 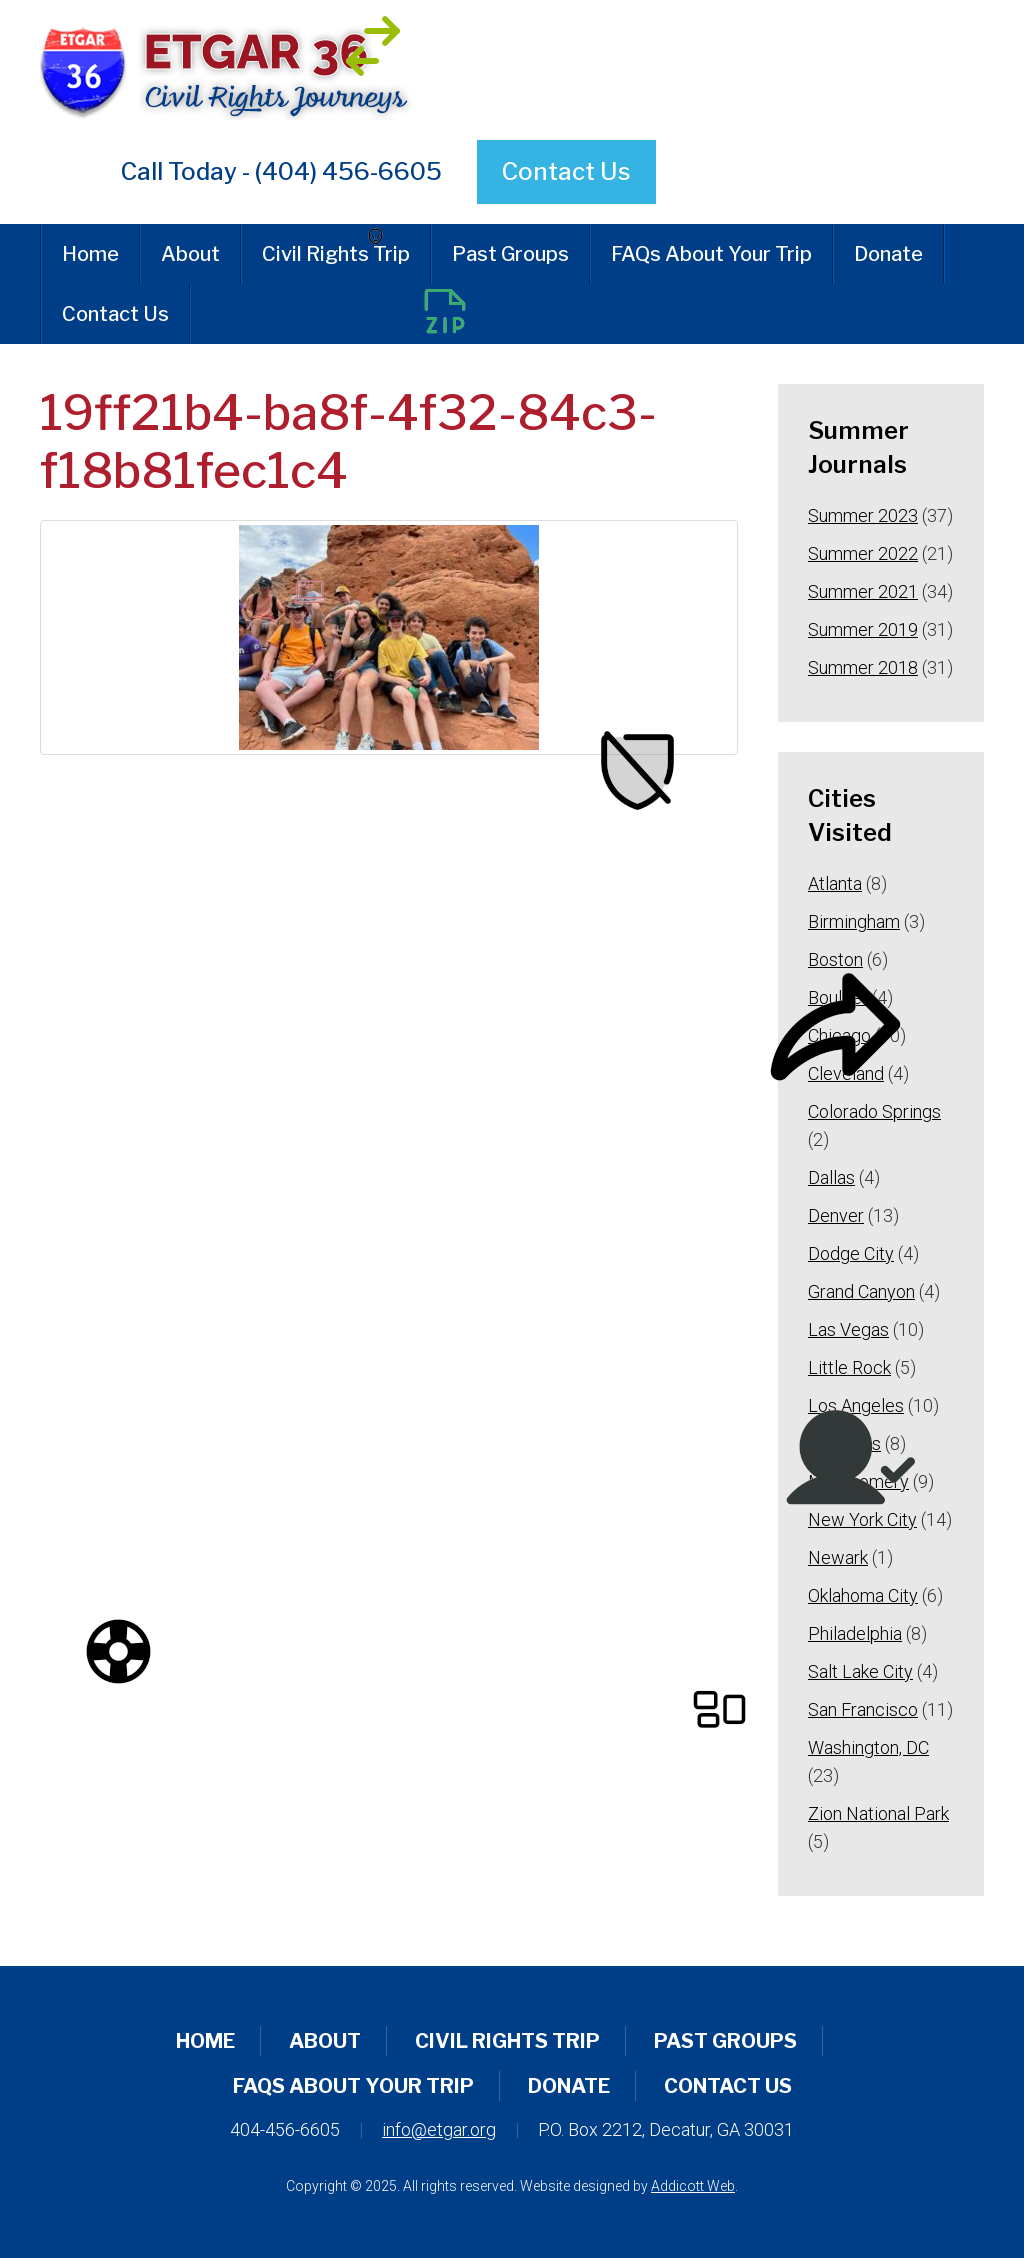 I want to click on indicates sci-fi or extraterrestrial content, so click(x=375, y=236).